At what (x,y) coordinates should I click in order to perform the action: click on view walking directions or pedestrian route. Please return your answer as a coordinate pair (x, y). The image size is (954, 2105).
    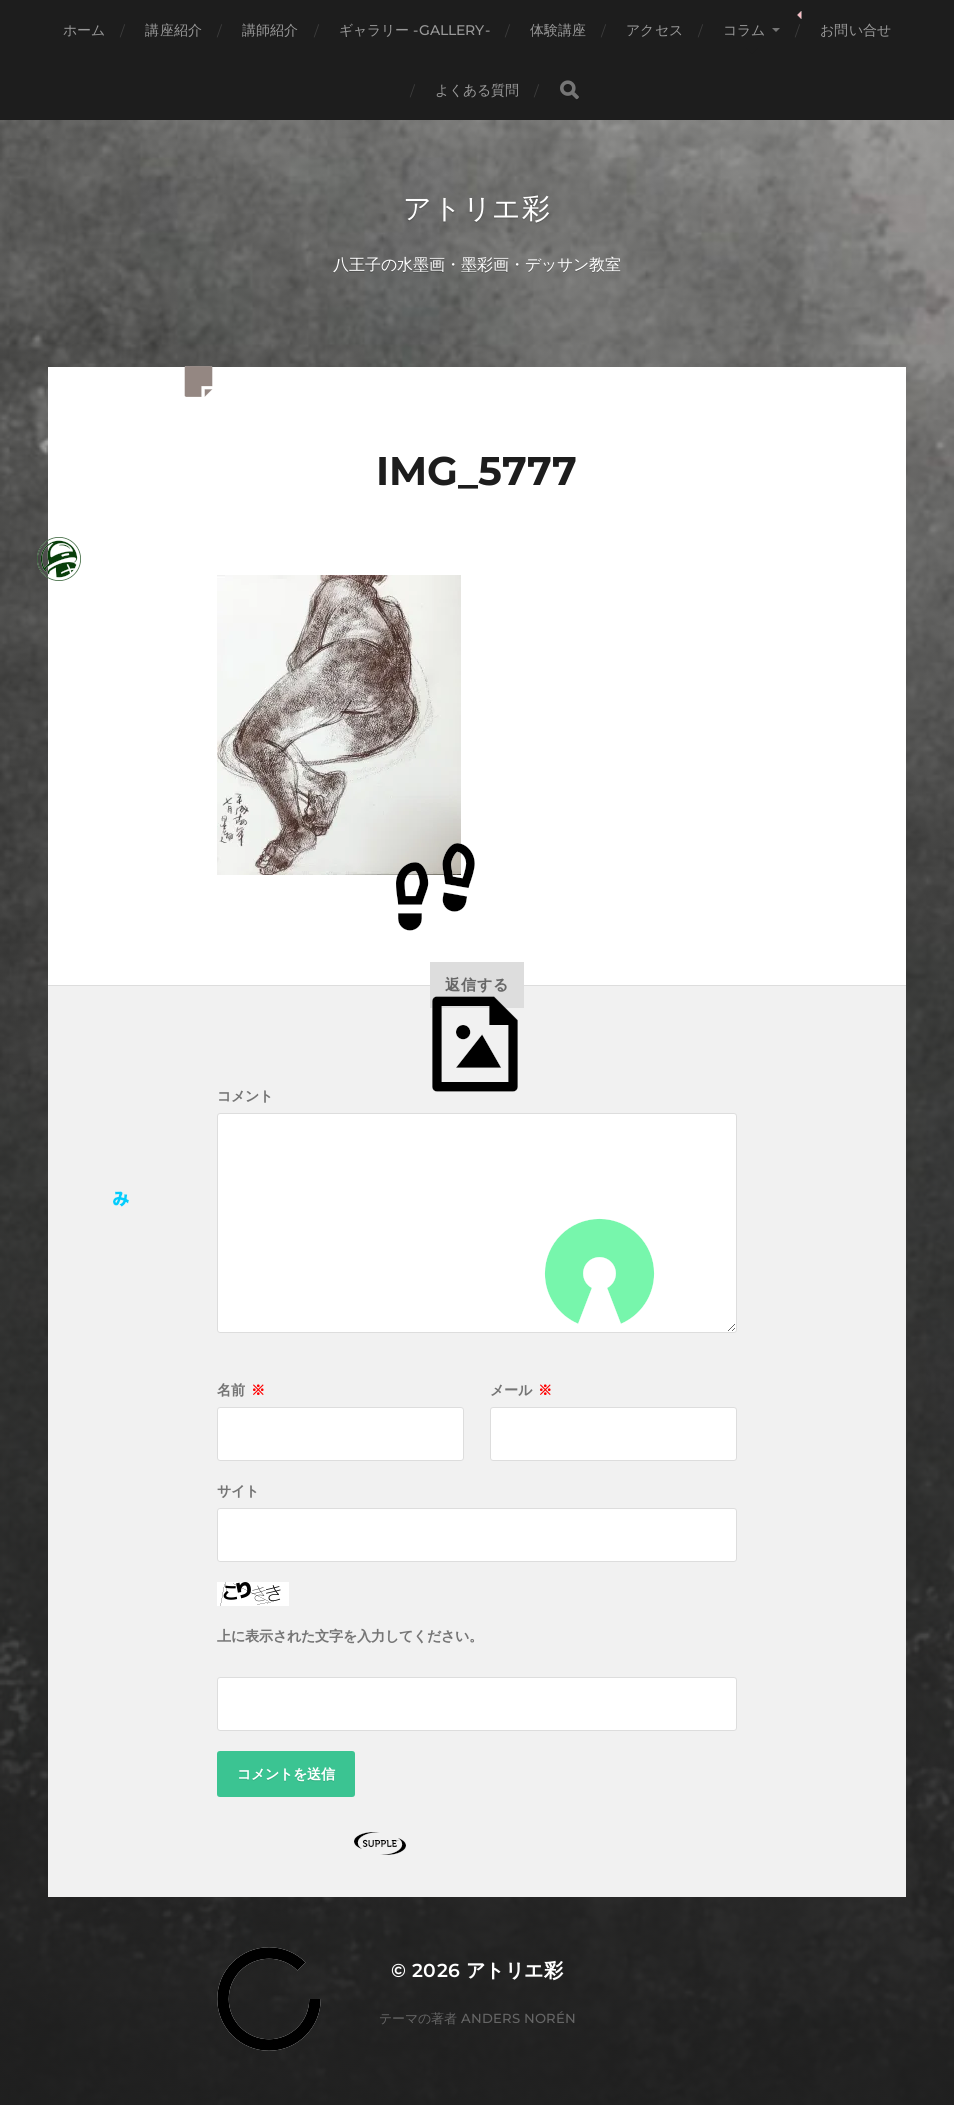
    Looking at the image, I should click on (432, 887).